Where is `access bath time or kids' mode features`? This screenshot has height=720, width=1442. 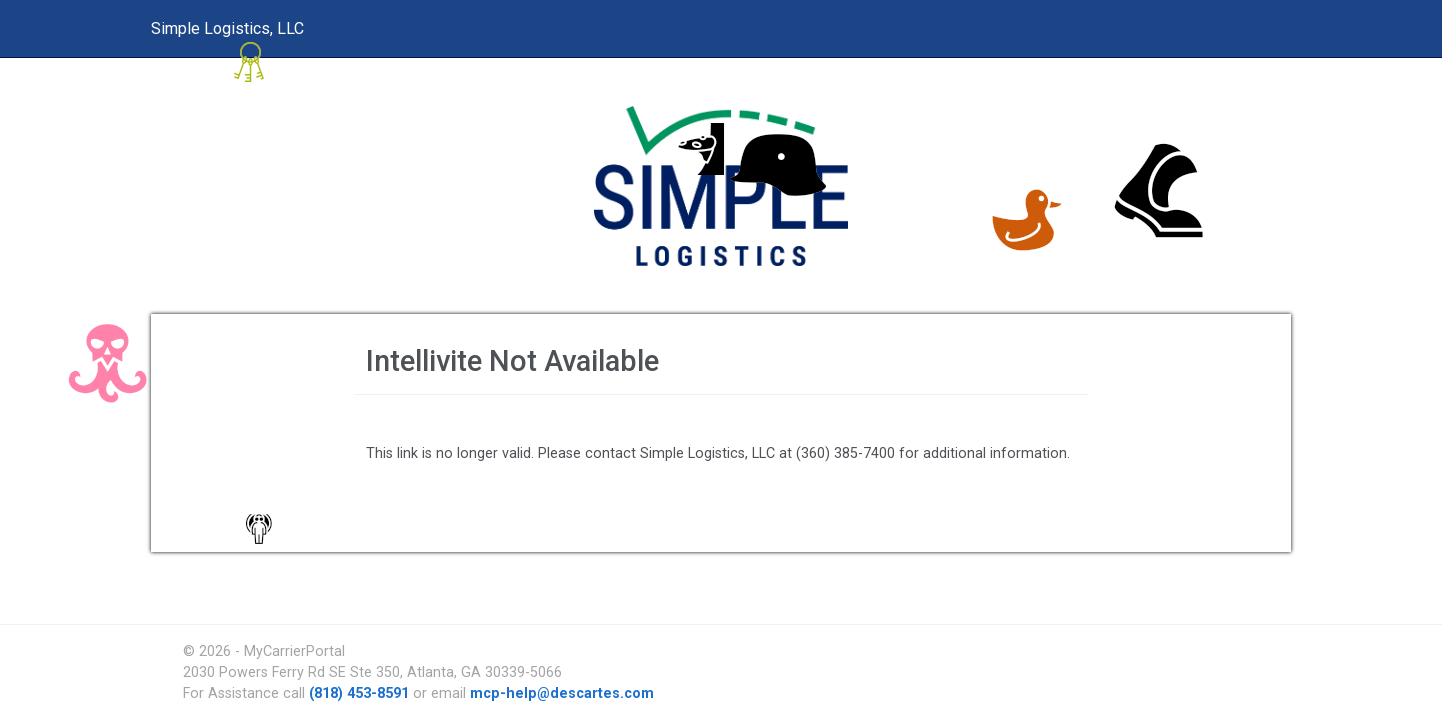 access bath time or kids' mode features is located at coordinates (1027, 220).